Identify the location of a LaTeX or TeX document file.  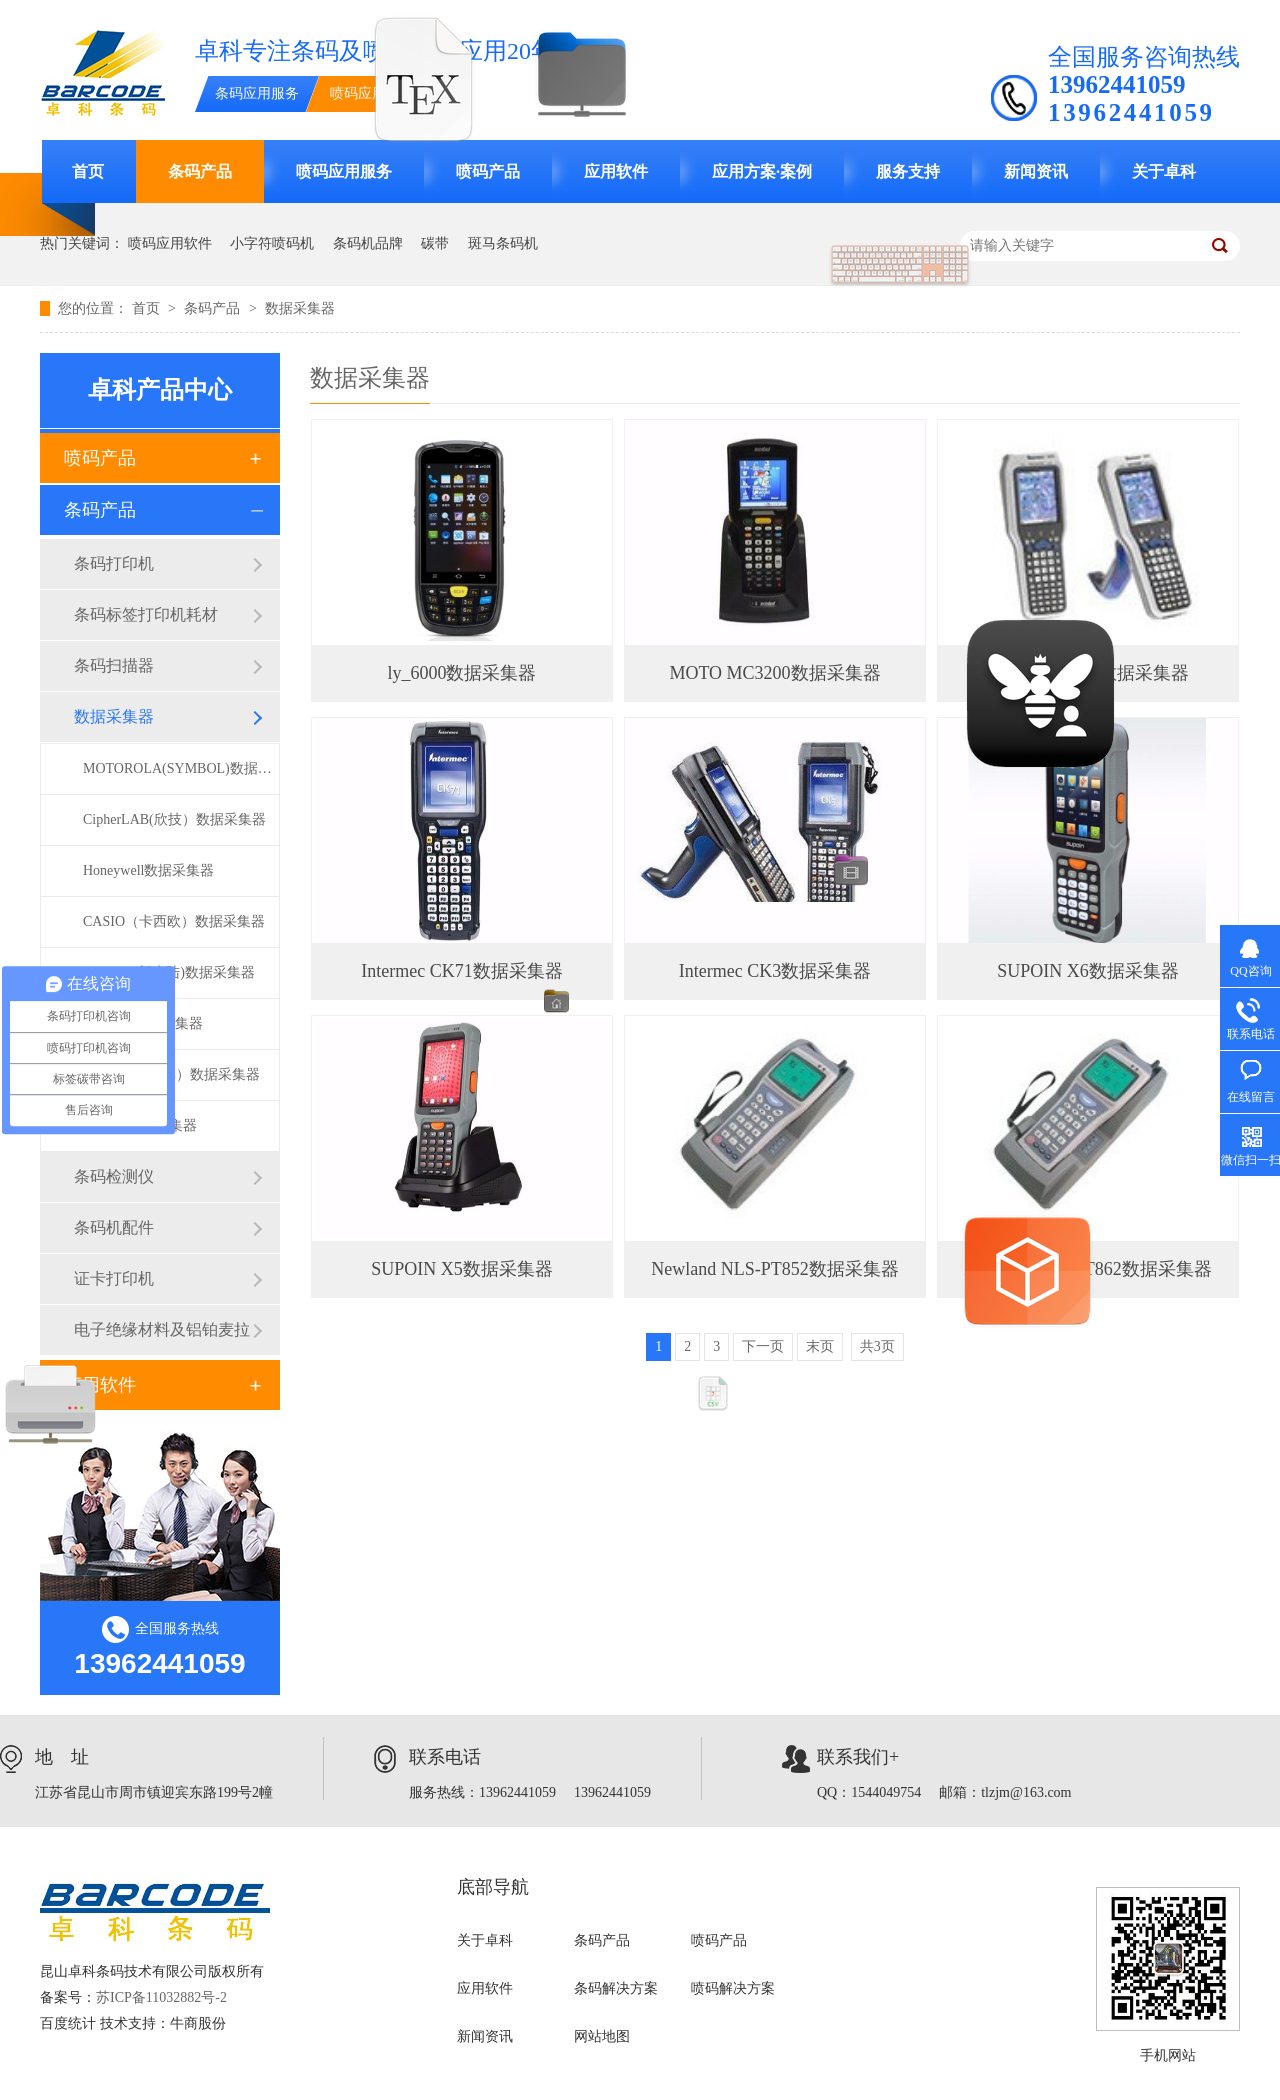
(423, 79).